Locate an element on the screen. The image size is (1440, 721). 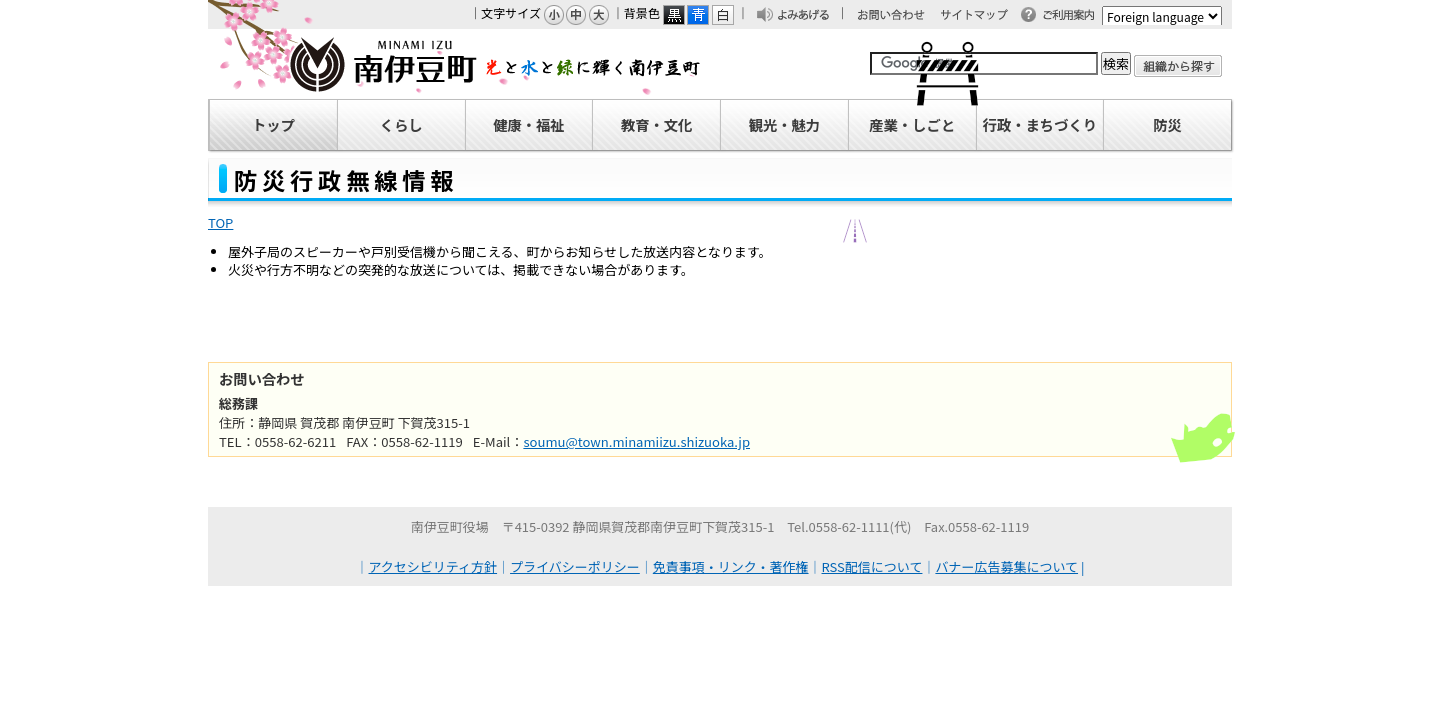
view directions or navigation options is located at coordinates (855, 231).